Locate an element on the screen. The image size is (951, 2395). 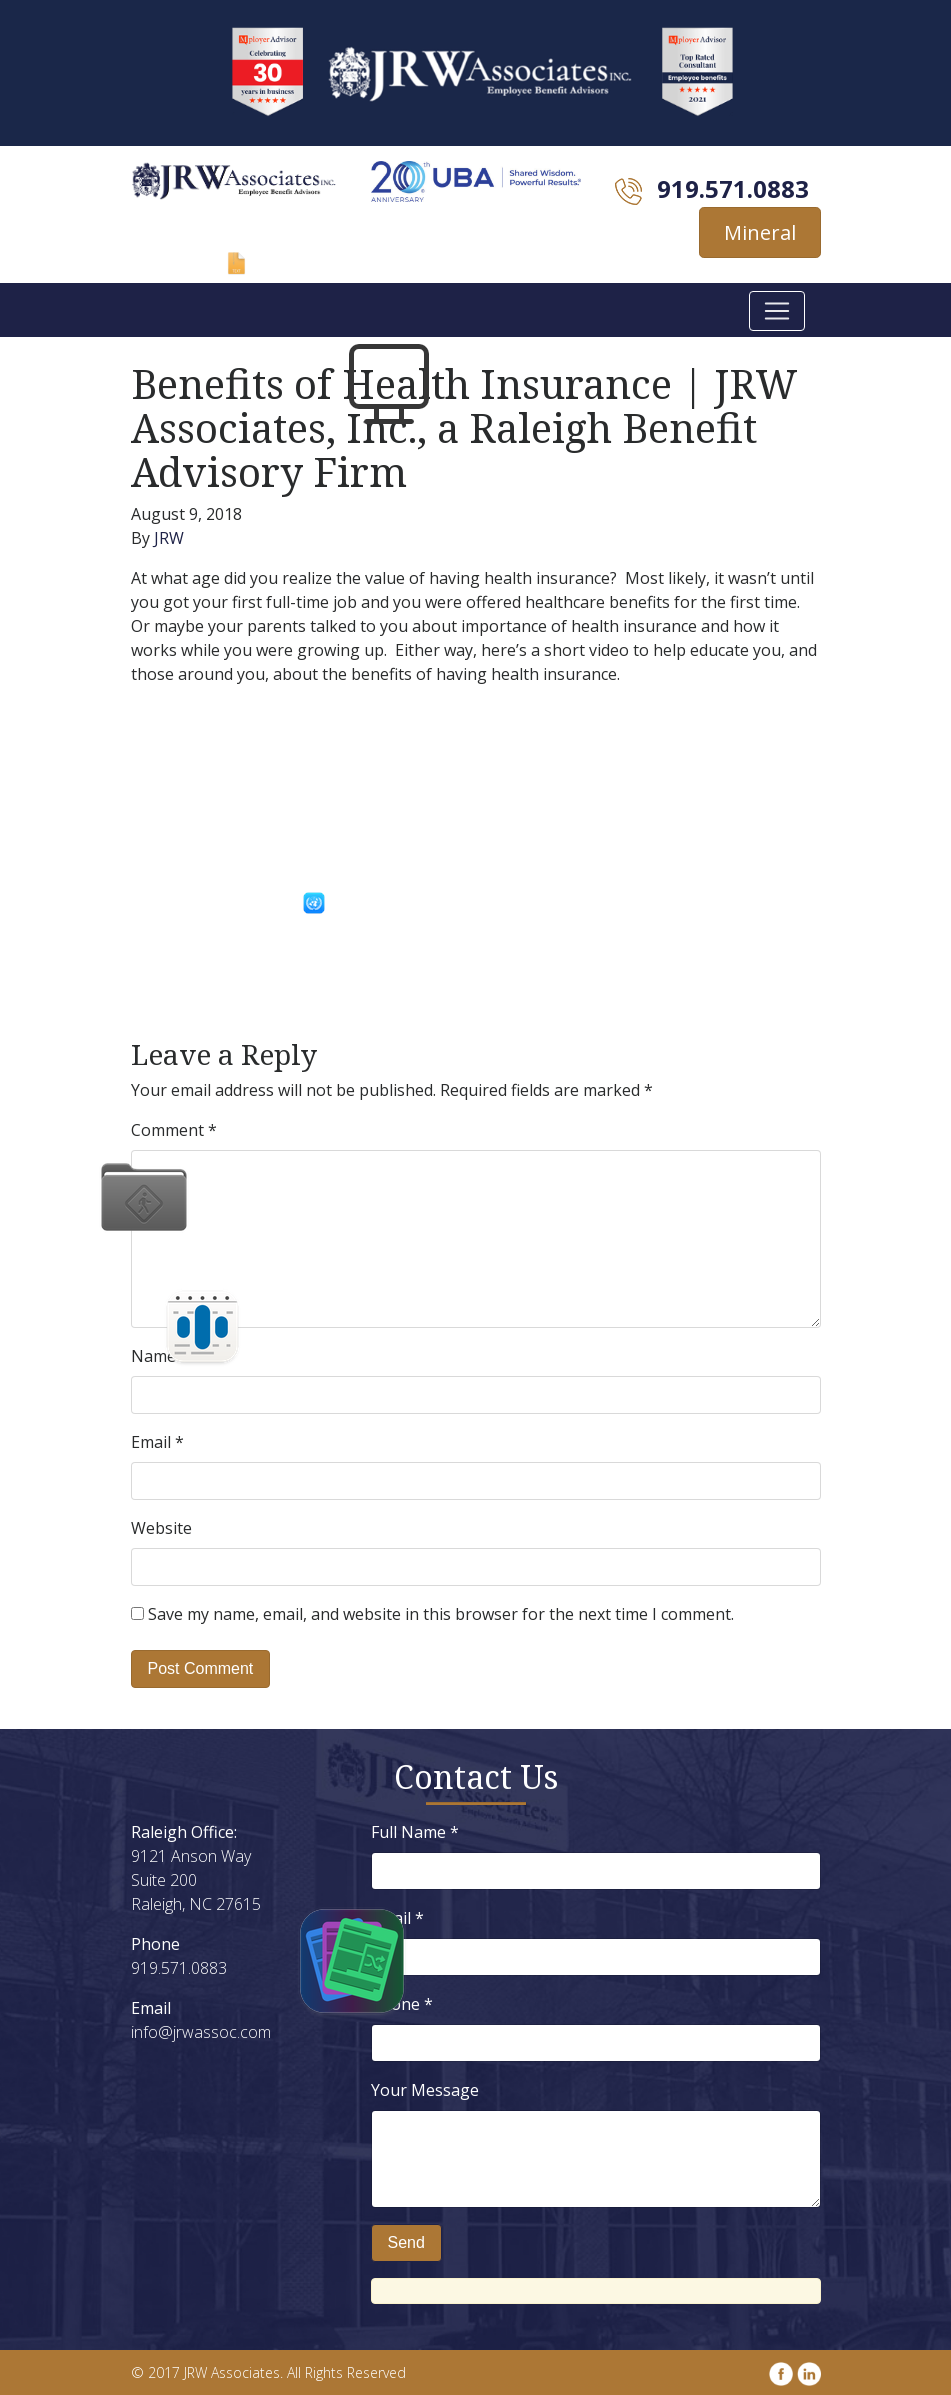
compressed archive file type indicator is located at coordinates (236, 263).